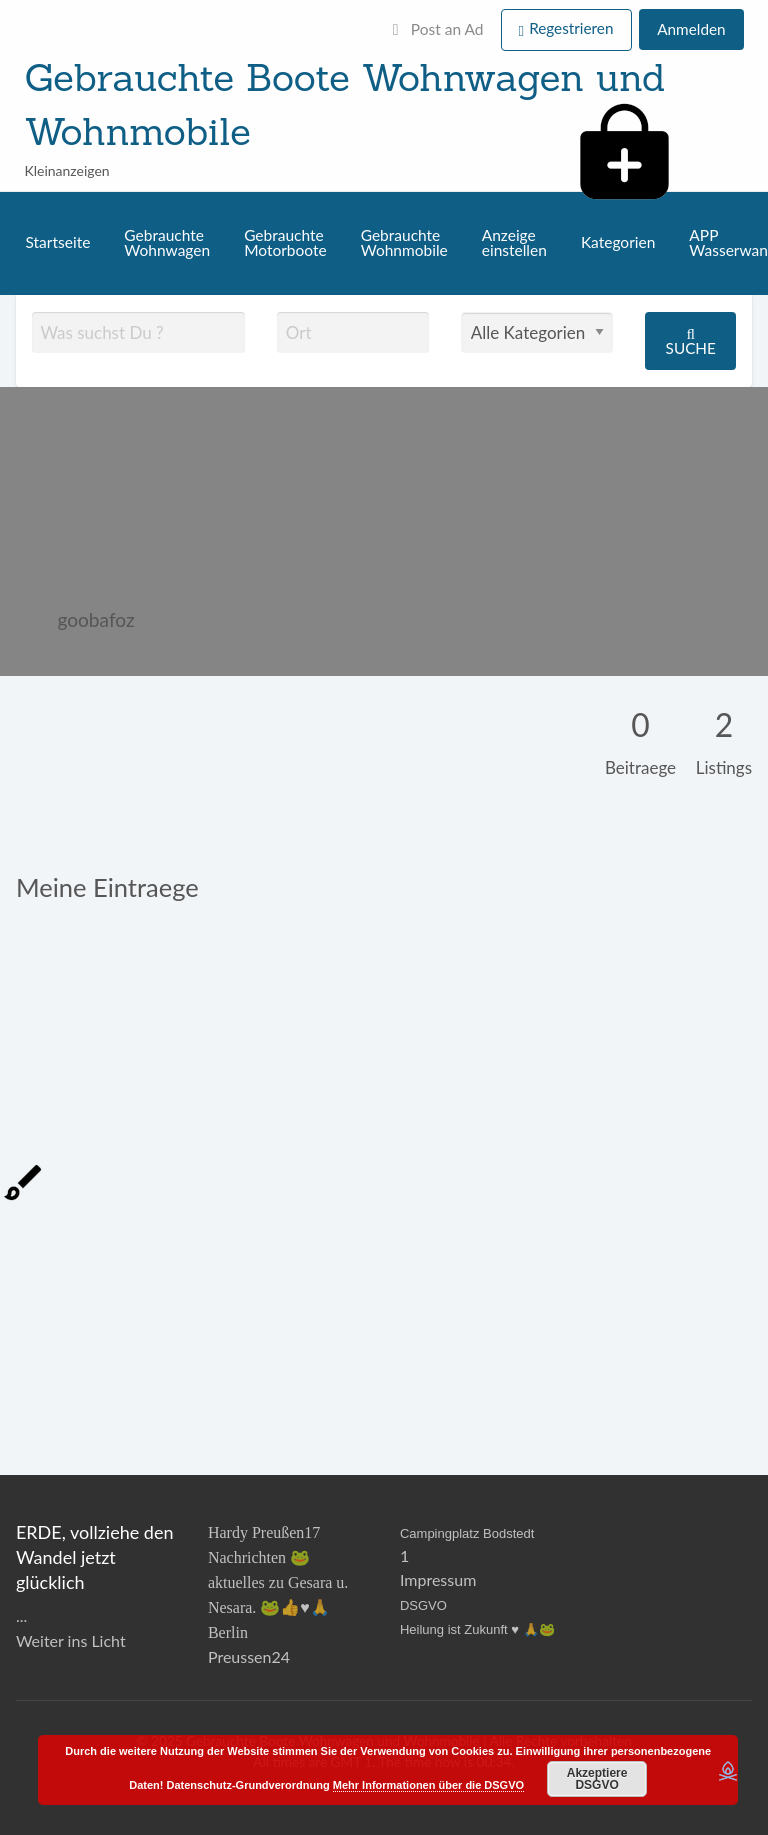  What do you see at coordinates (624, 151) in the screenshot?
I see `add item to shopping bag` at bounding box center [624, 151].